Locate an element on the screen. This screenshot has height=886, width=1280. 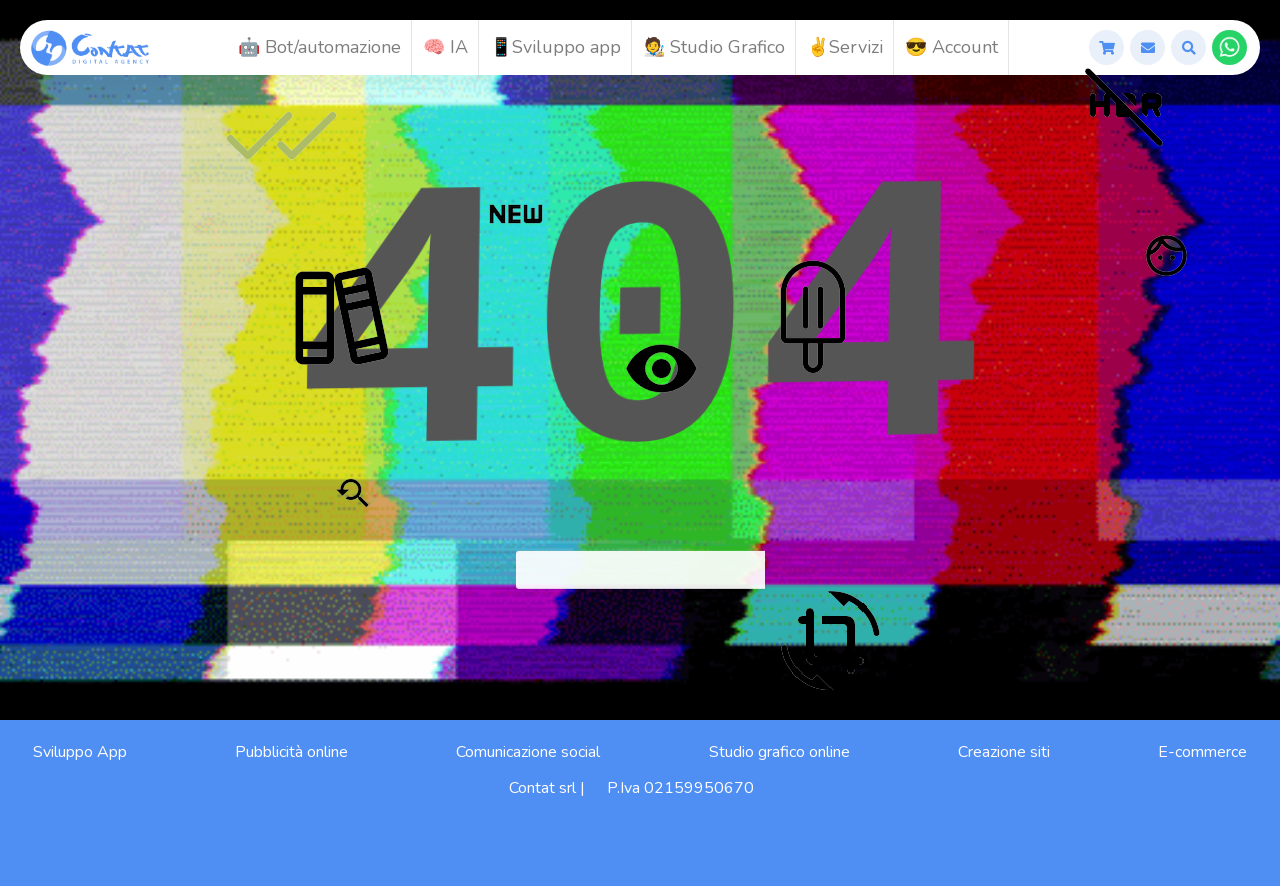
disable HDR mode for photos is located at coordinates (1126, 105).